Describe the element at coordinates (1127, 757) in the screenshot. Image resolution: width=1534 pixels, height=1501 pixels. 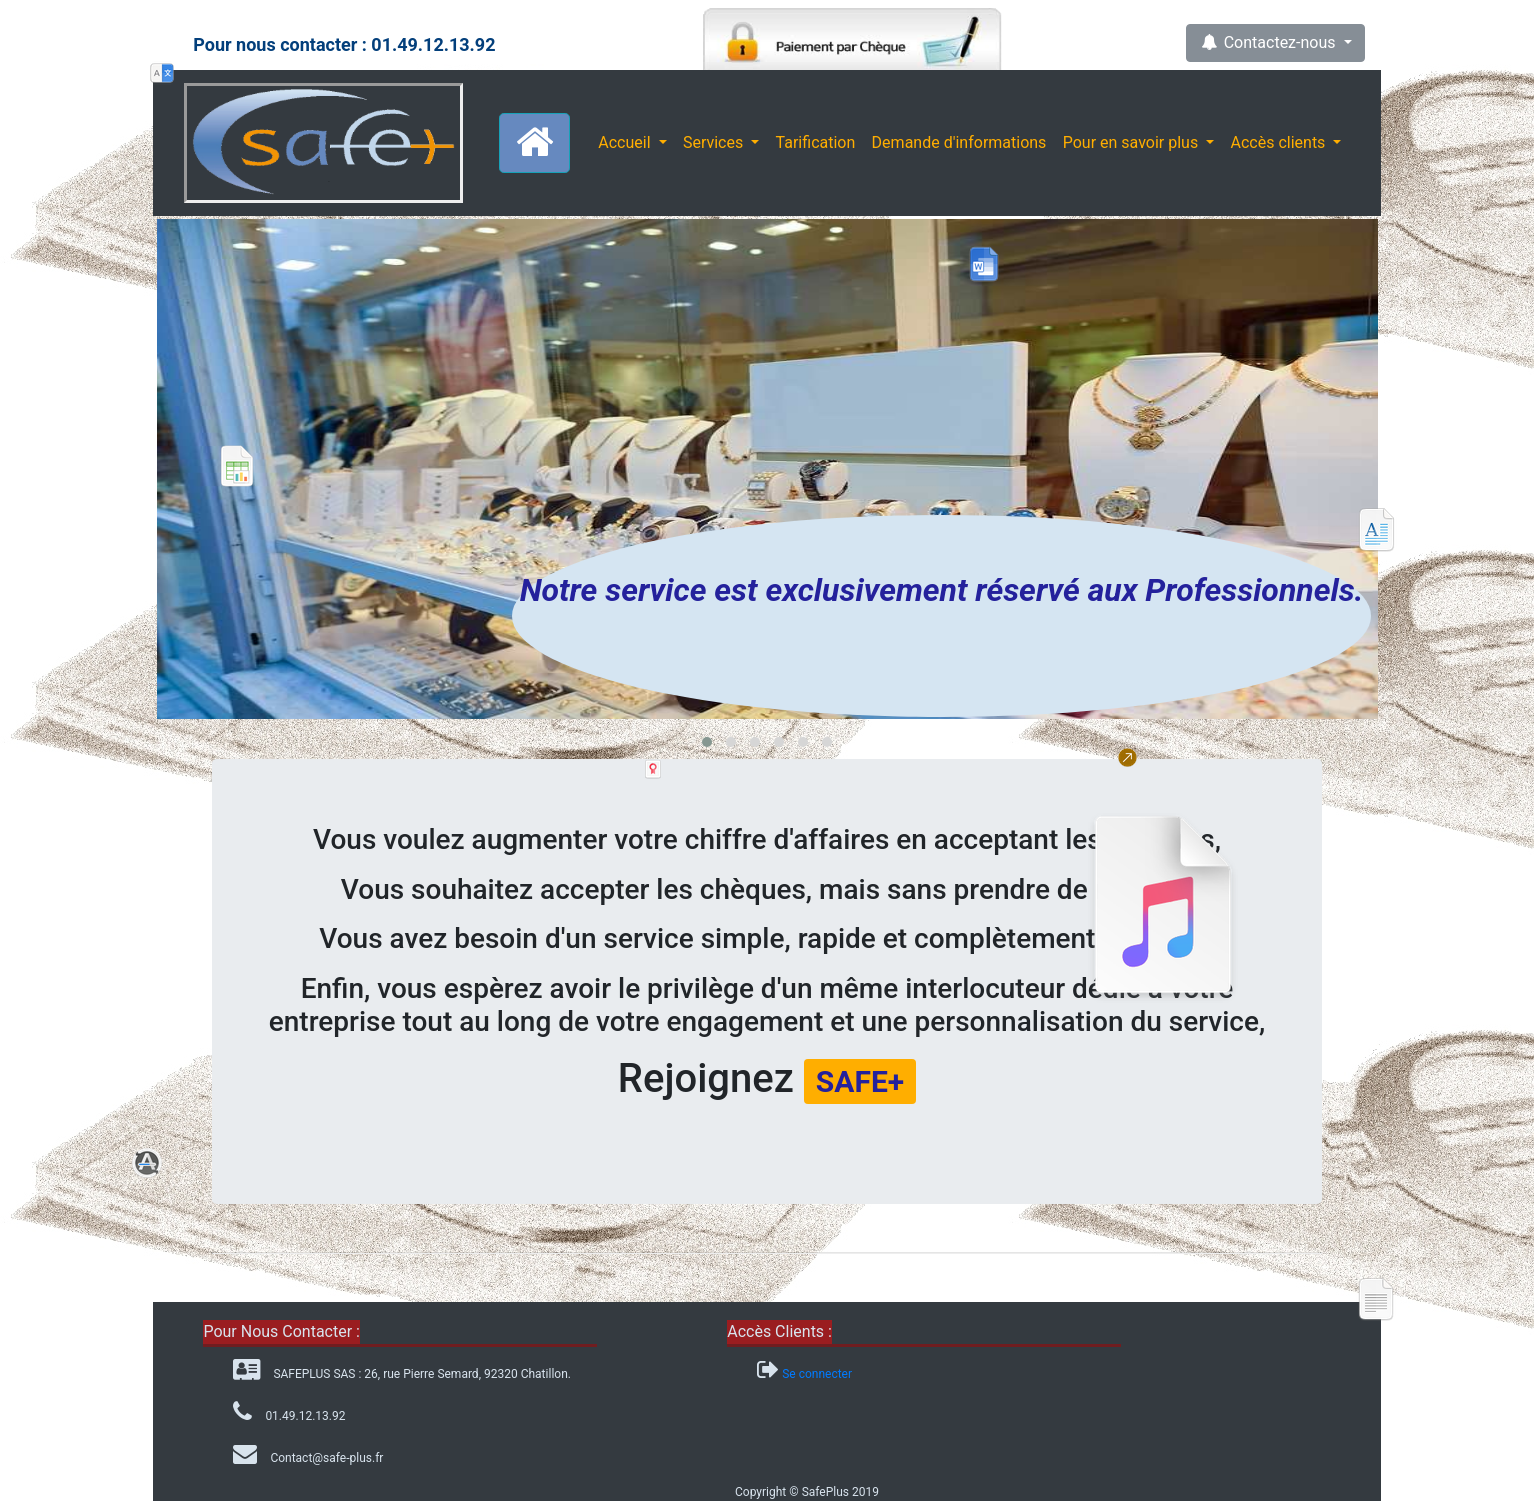
I see `indicates a symbolic link or shortcut to another file` at that location.